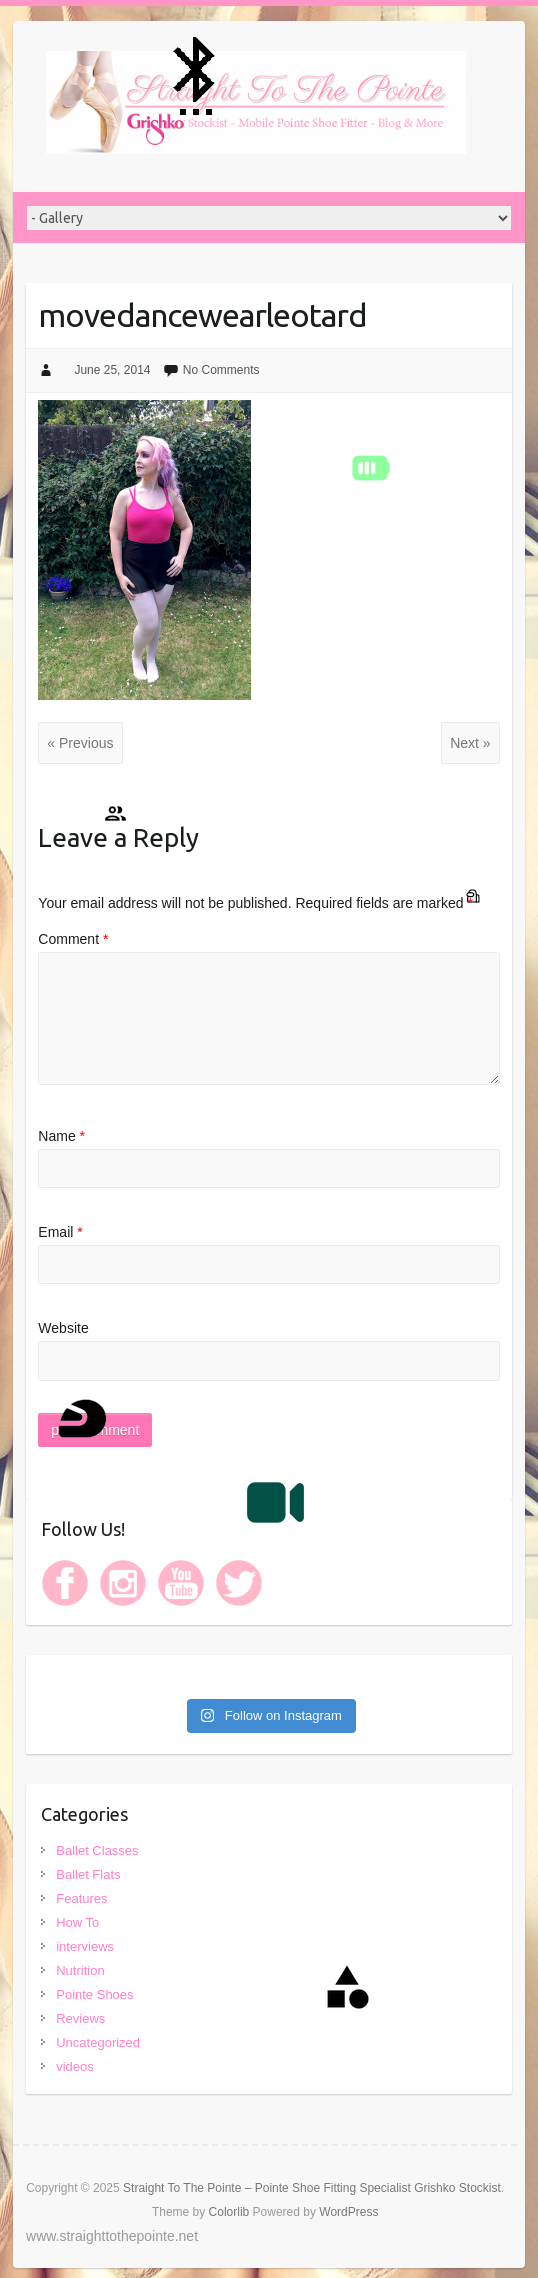 This screenshot has width=538, height=2278. I want to click on among us game logo, so click(473, 896).